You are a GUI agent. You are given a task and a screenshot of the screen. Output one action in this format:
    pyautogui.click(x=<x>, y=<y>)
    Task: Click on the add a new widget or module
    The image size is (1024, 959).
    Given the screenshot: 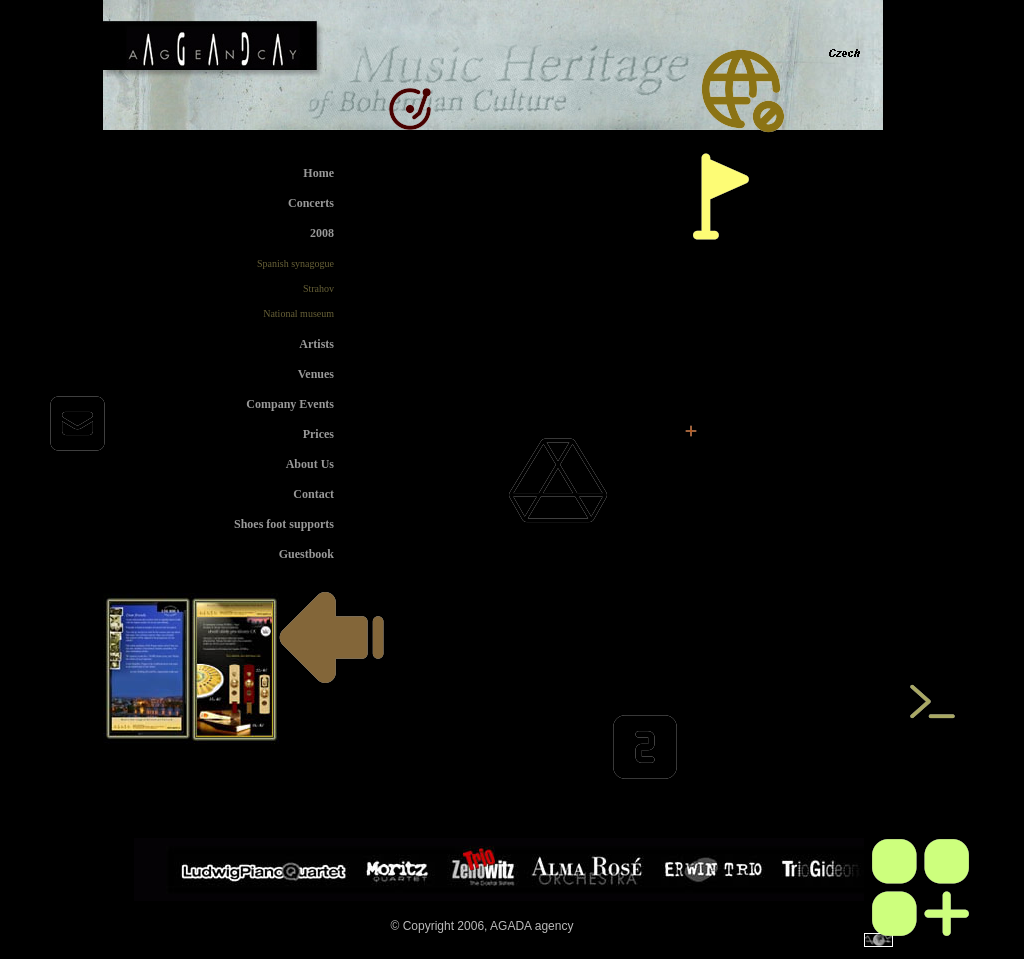 What is the action you would take?
    pyautogui.click(x=920, y=887)
    